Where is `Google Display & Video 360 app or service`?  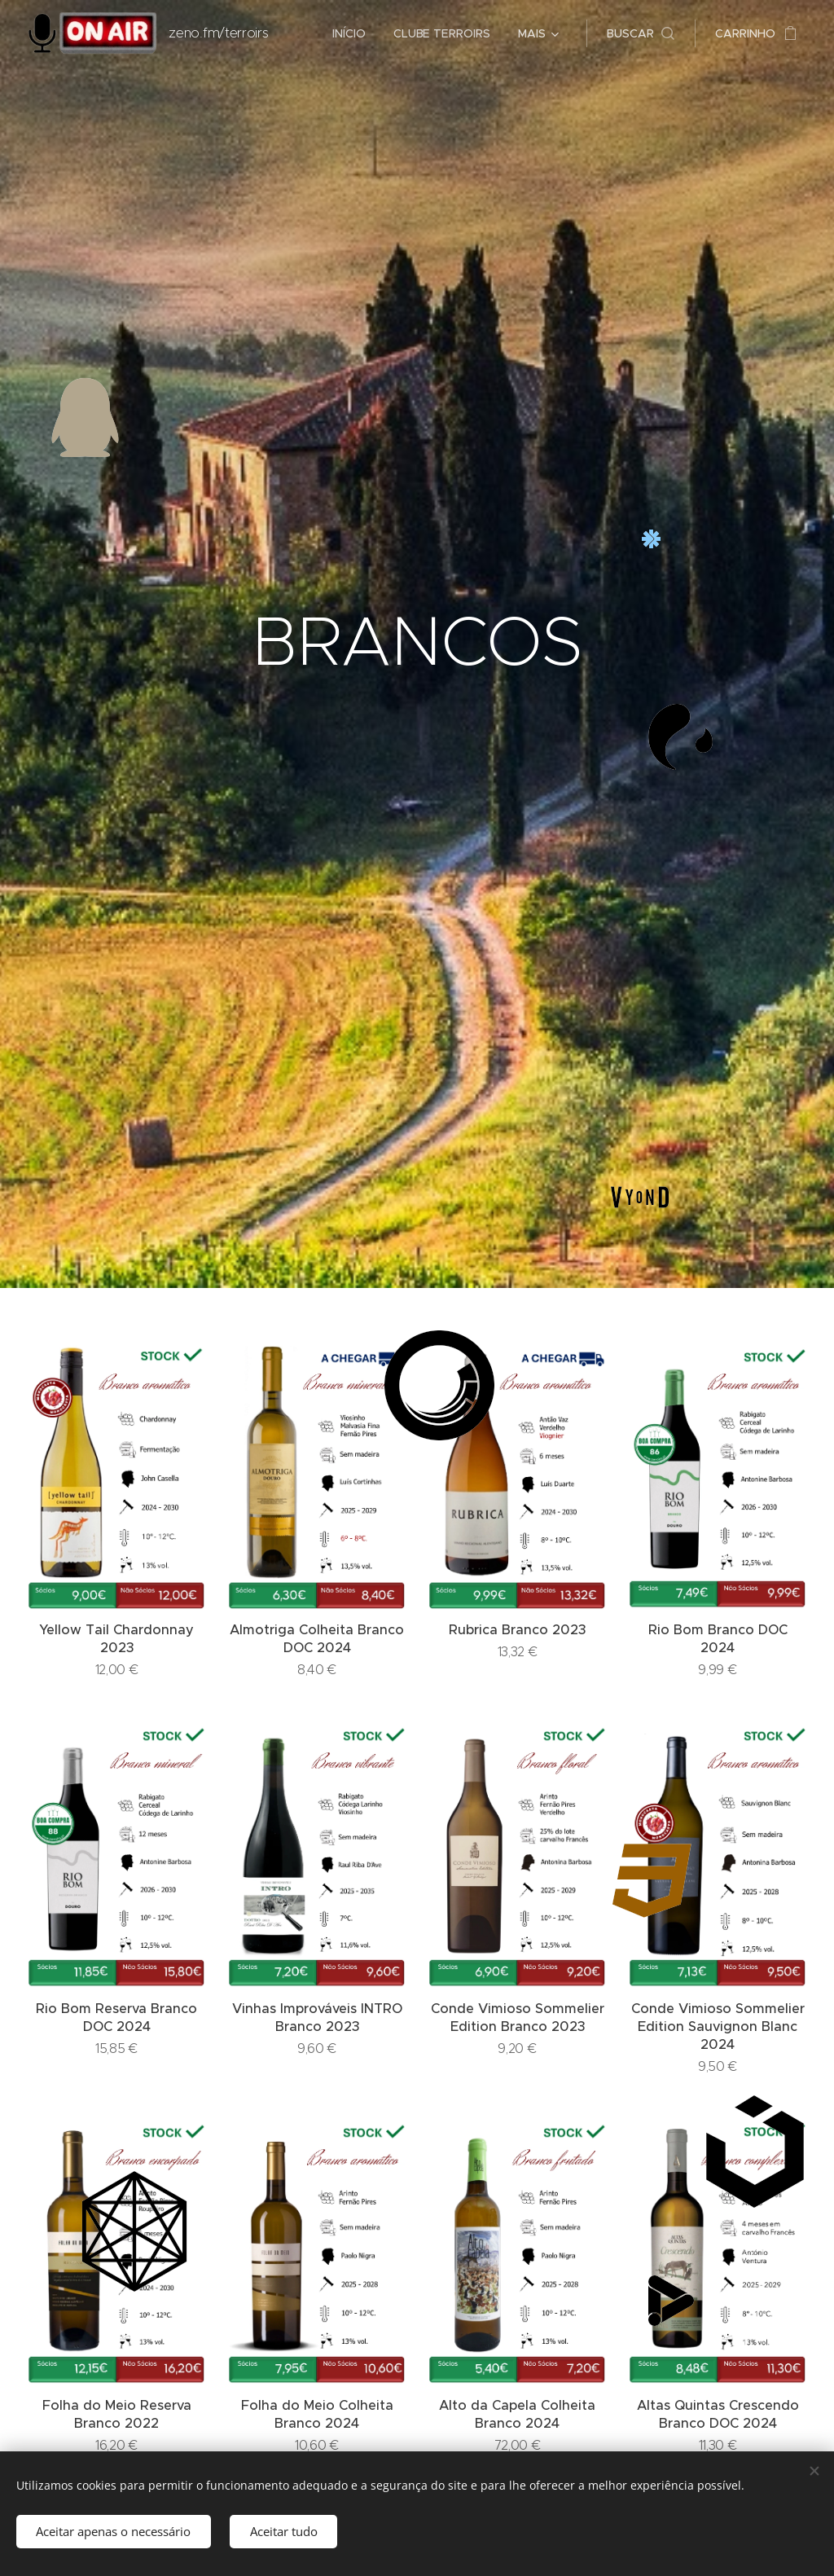 Google Display & Video 360 app or service is located at coordinates (671, 2301).